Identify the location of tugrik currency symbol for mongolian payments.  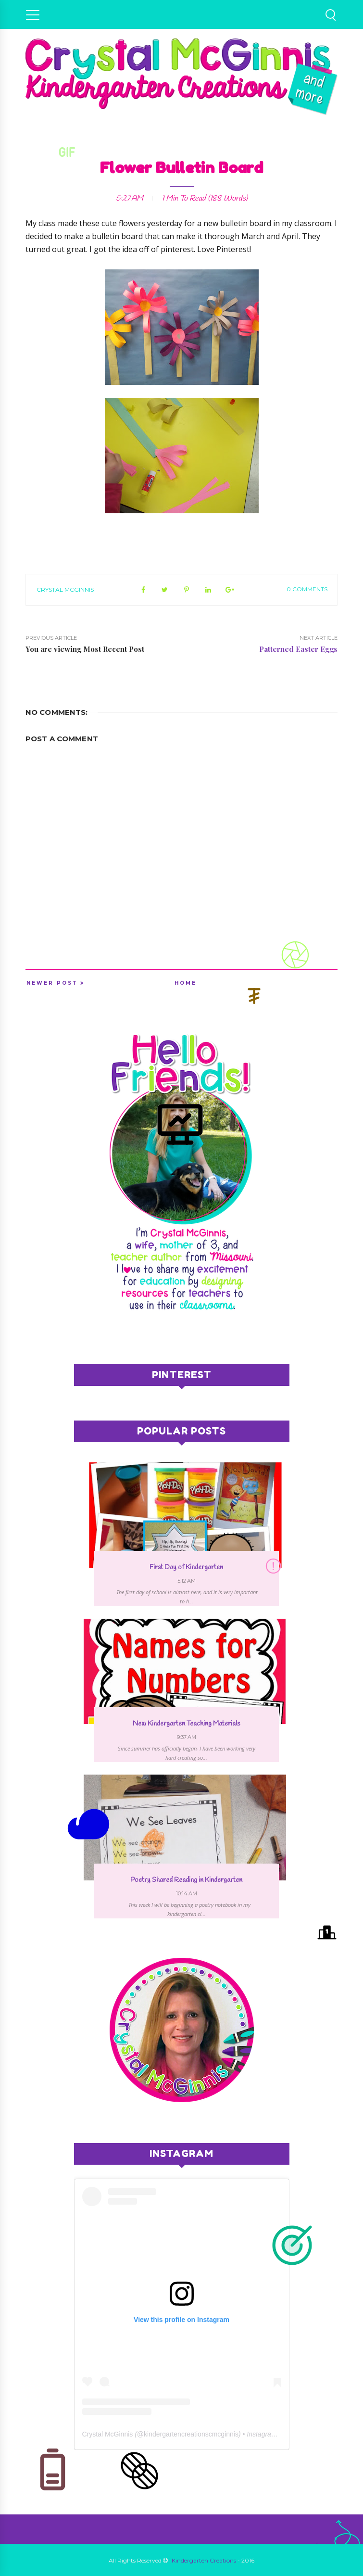
(254, 995).